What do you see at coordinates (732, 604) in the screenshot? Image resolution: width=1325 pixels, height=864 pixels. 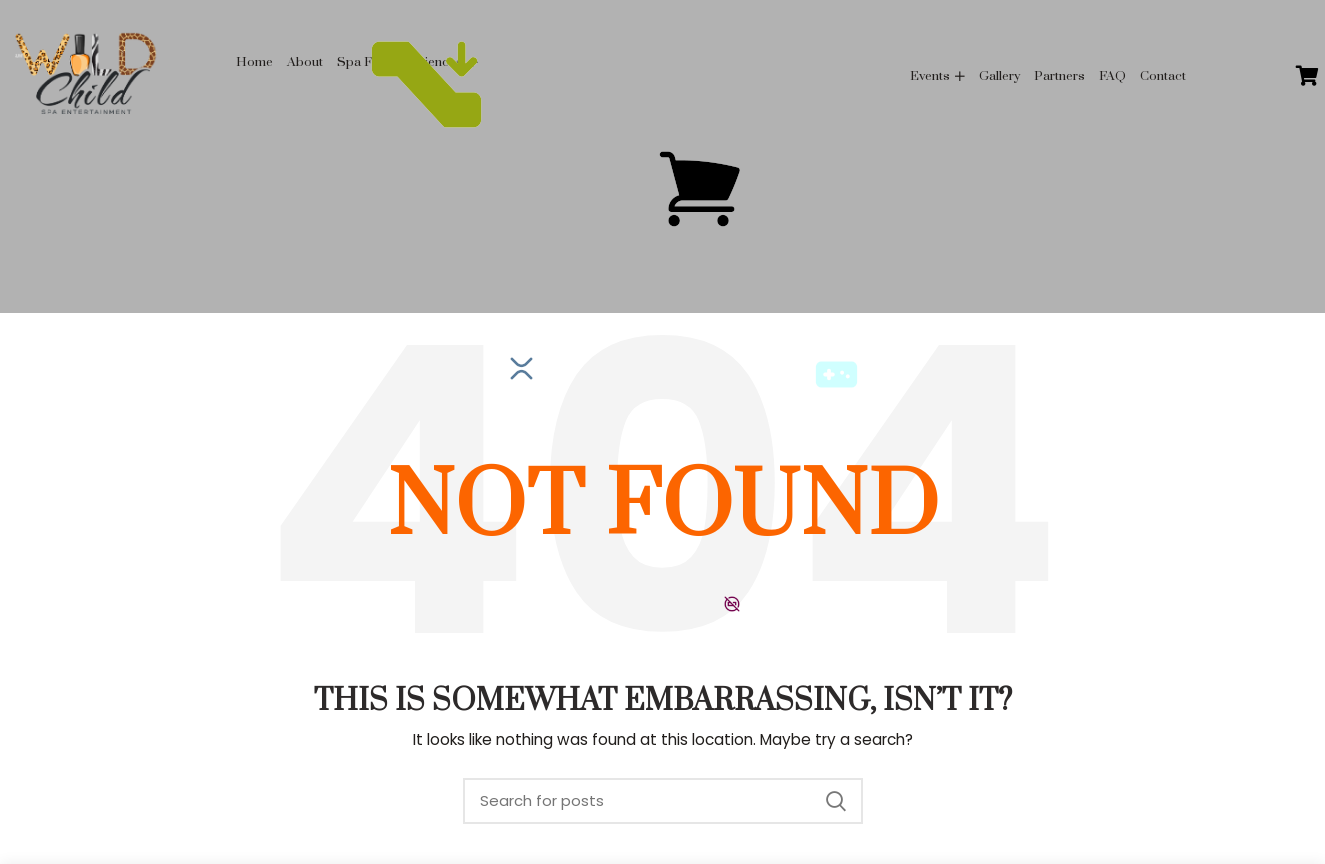 I see `disable picture-in-picture mode` at bounding box center [732, 604].